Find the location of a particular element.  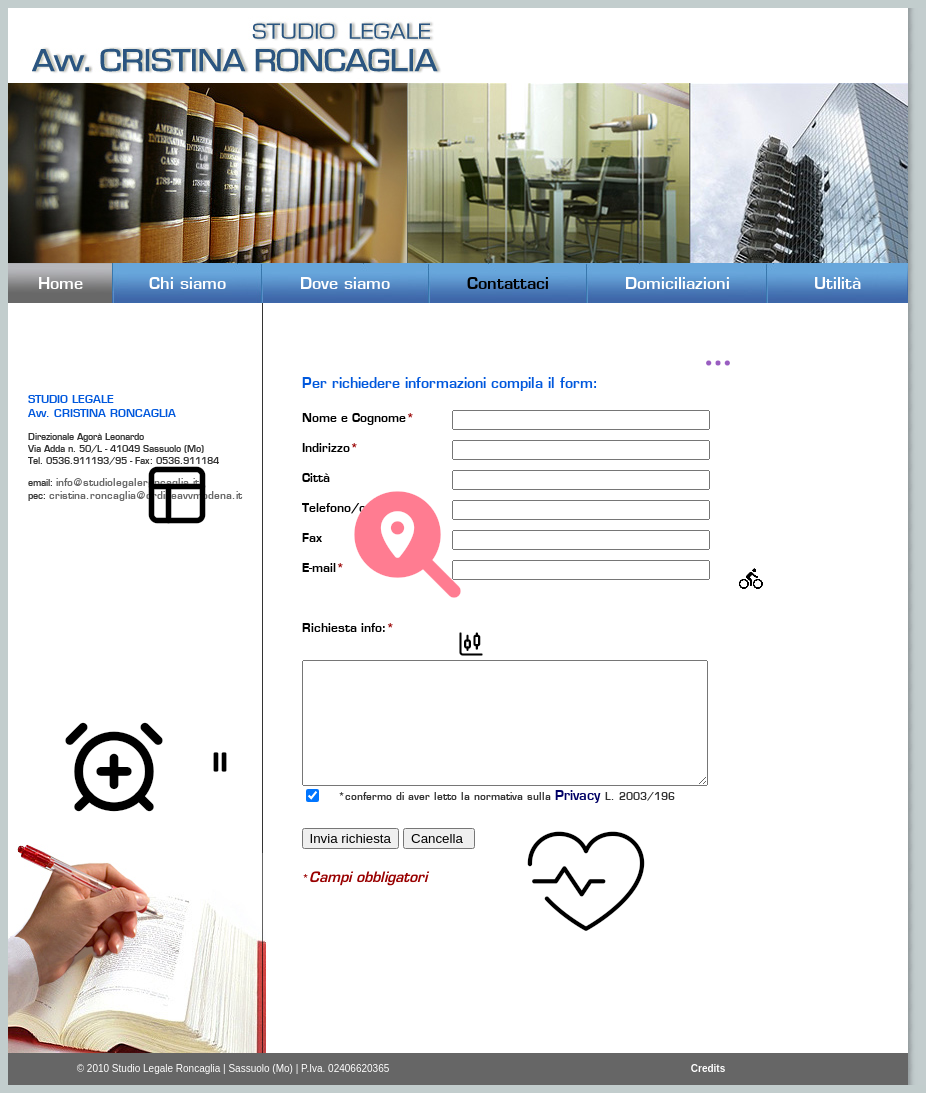

search for a location is located at coordinates (407, 544).